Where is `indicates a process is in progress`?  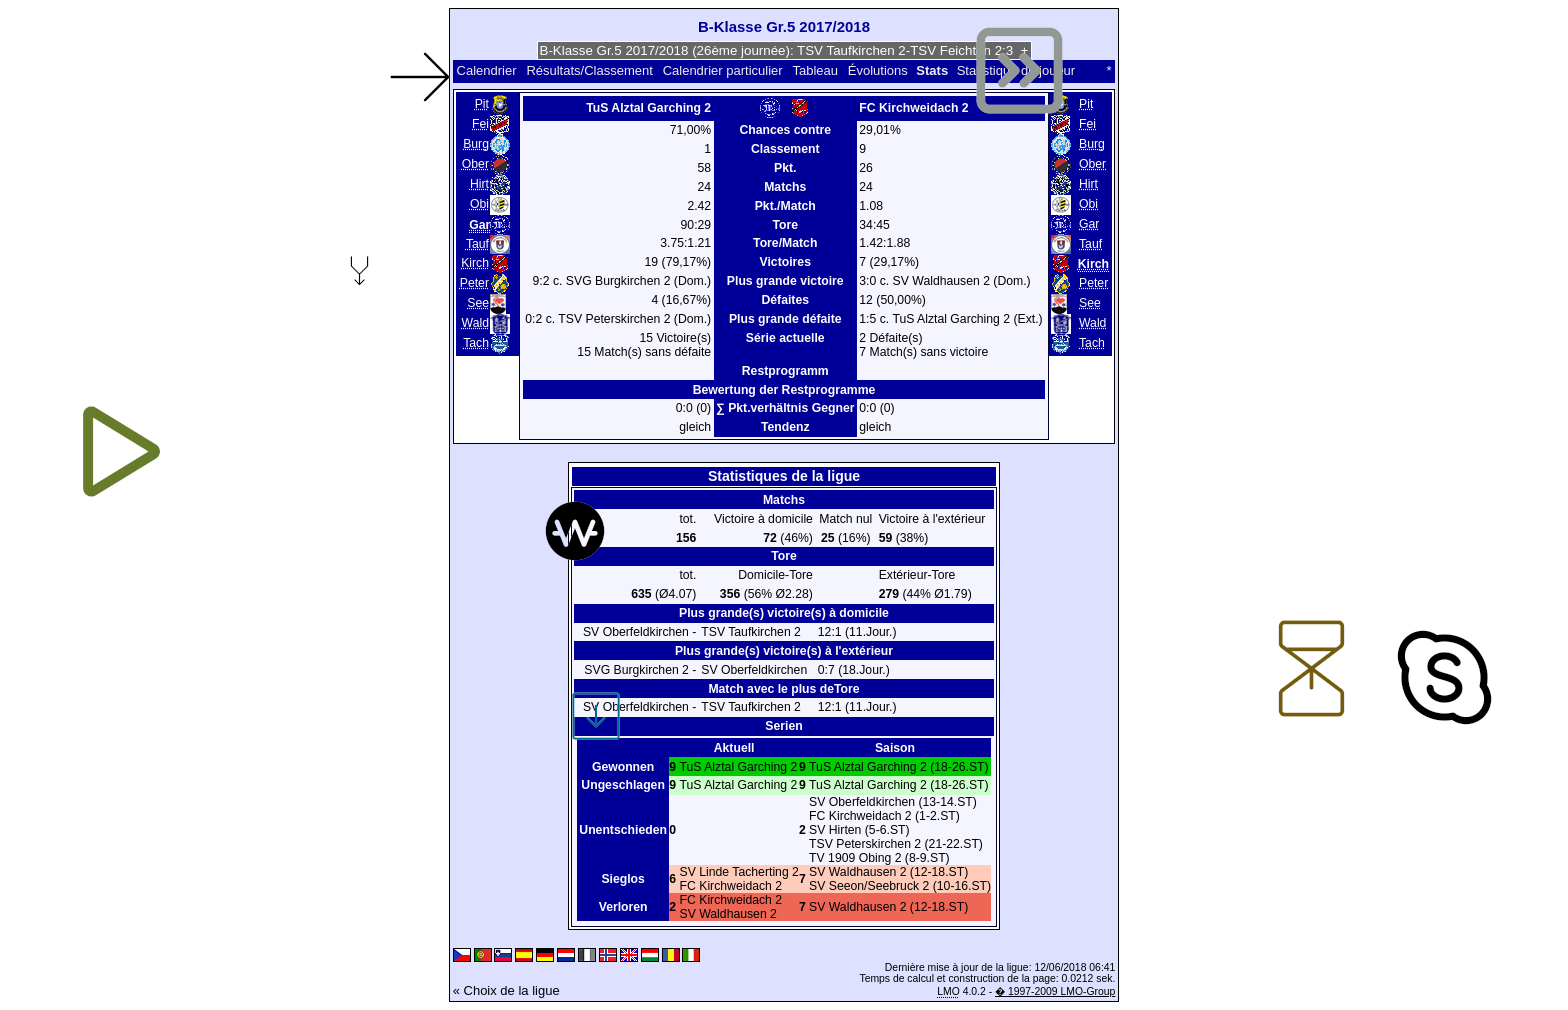
indicates a process is in progress is located at coordinates (1311, 668).